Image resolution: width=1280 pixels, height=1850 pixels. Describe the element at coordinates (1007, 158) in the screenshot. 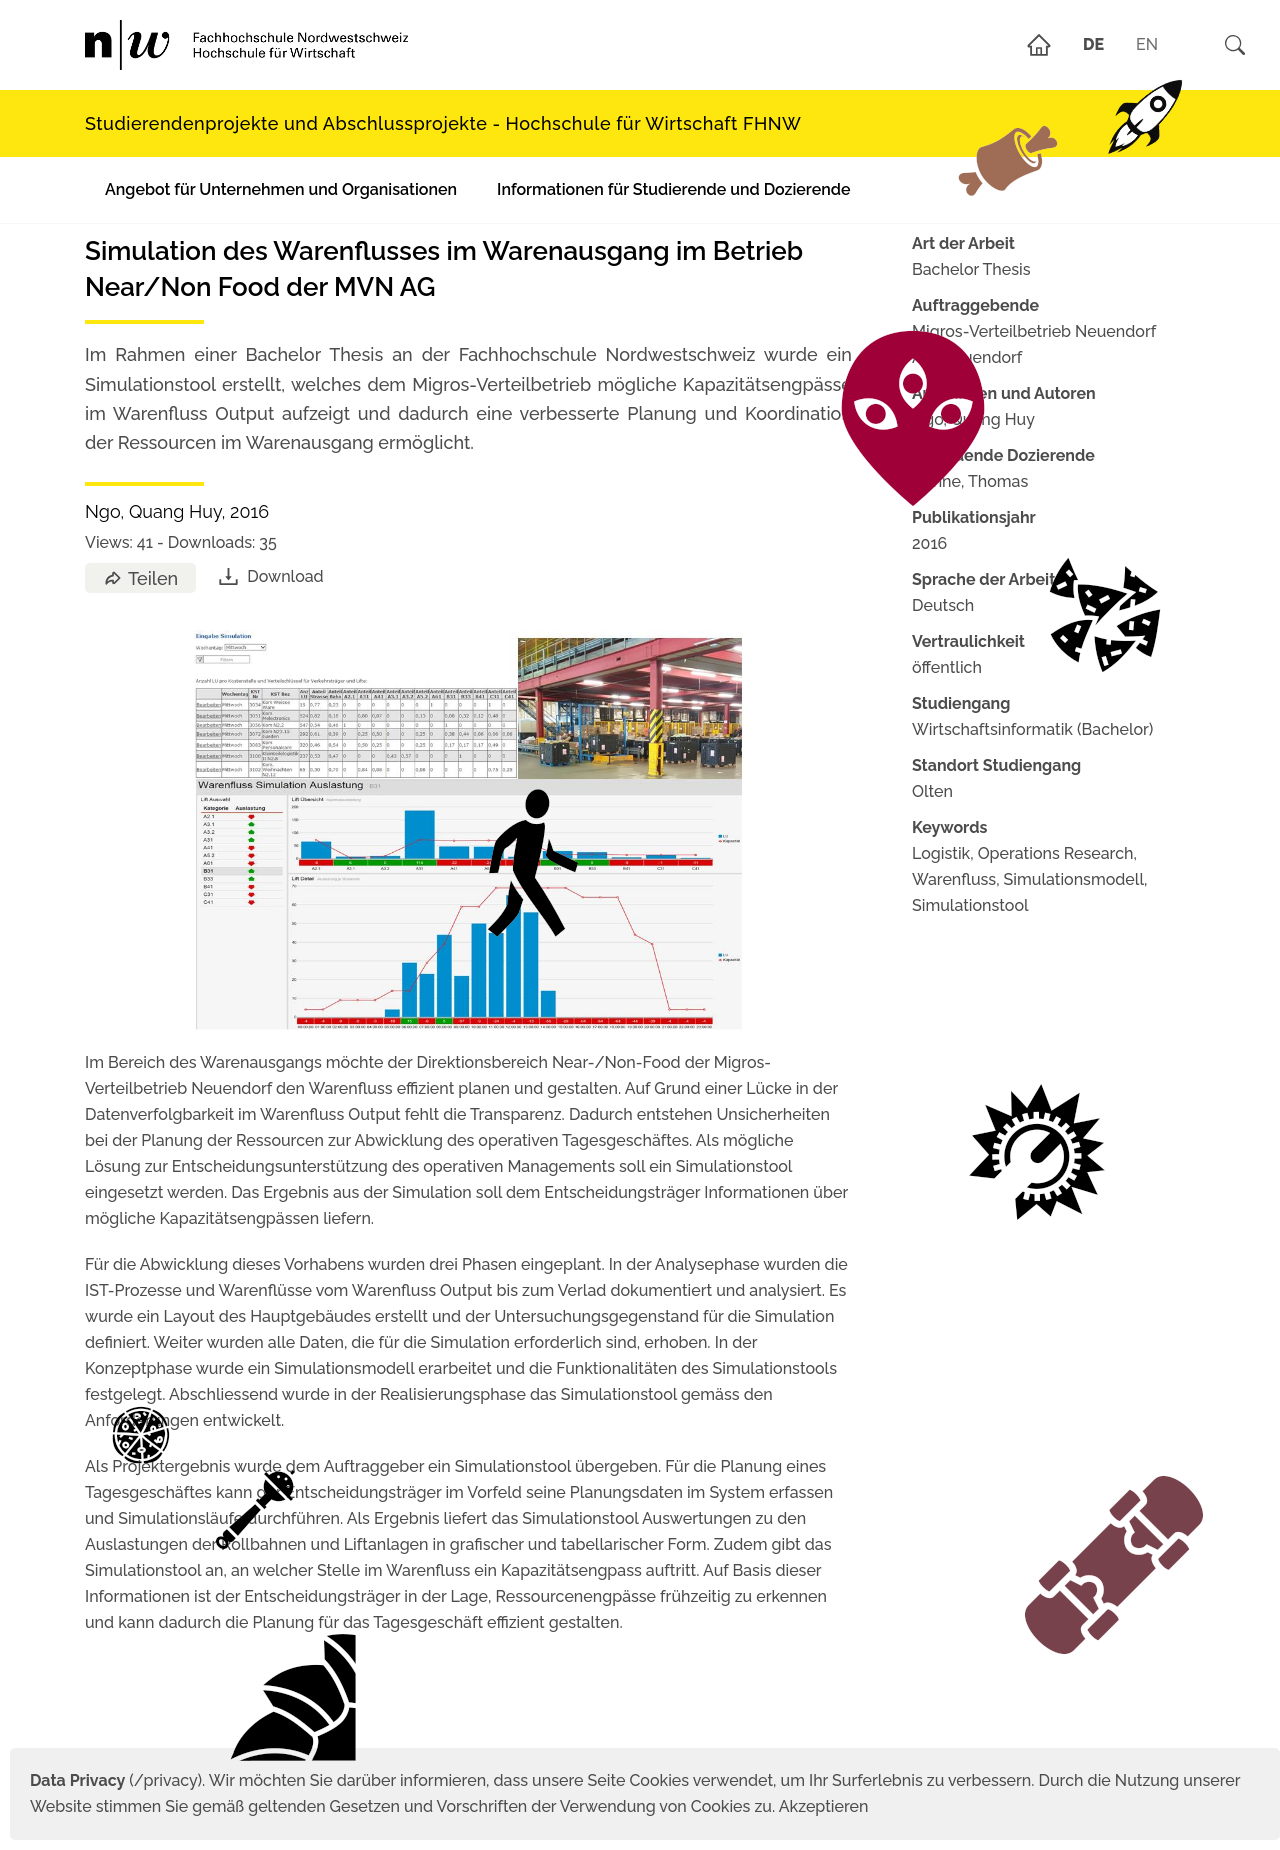

I see `food or meat item in a game inventory` at that location.